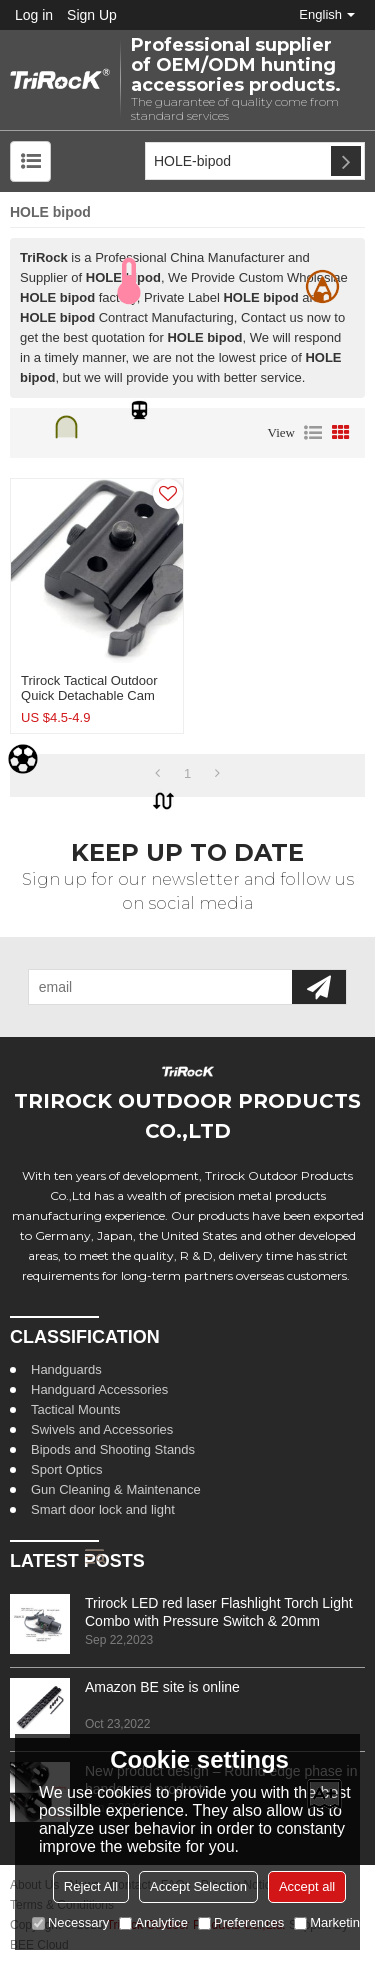  I want to click on represents set intersection in data operations, so click(66, 427).